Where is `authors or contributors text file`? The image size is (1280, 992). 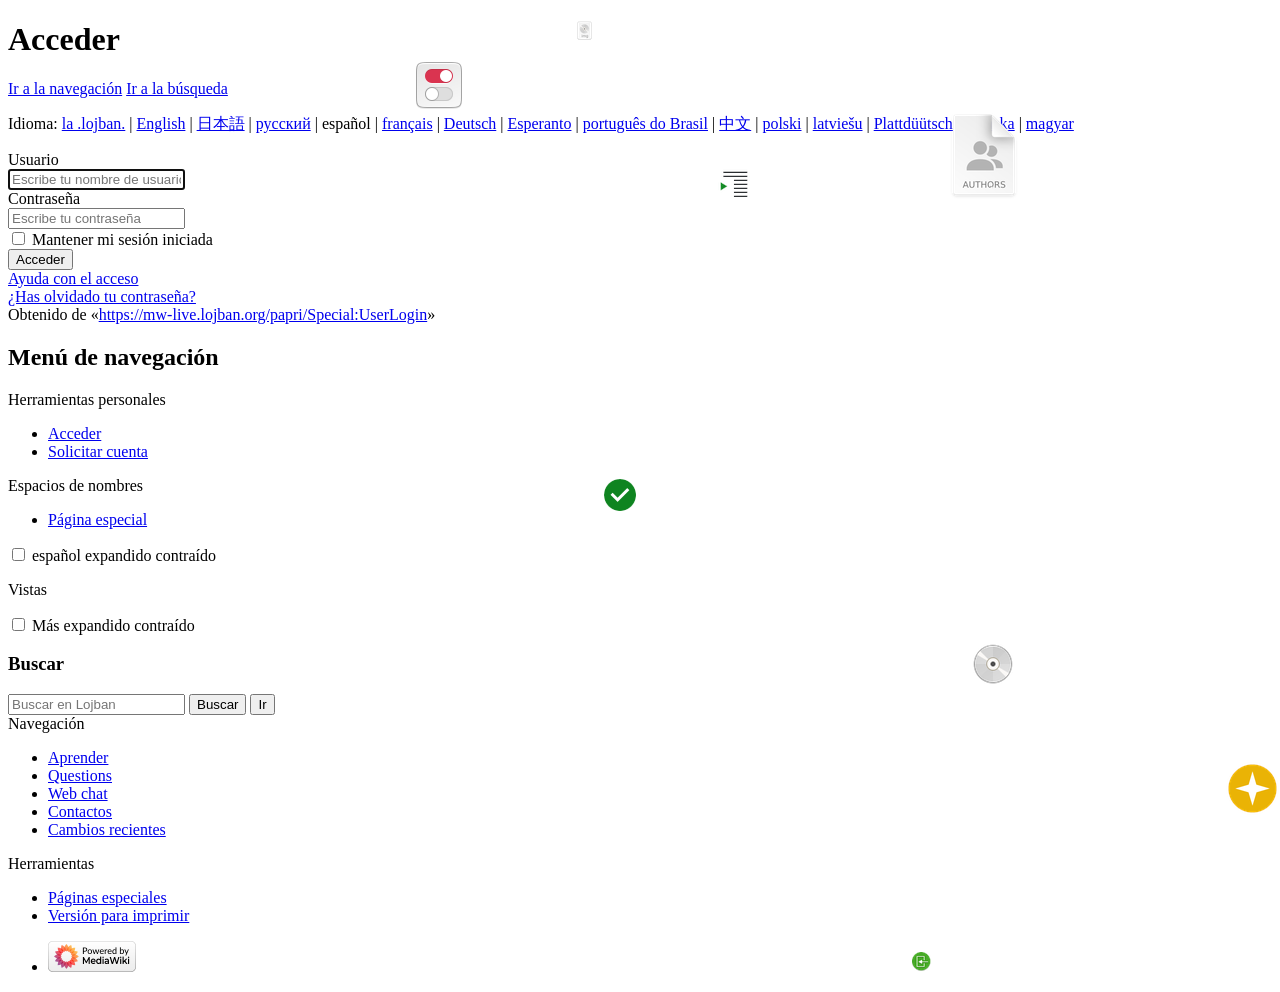
authors or contributors text file is located at coordinates (984, 156).